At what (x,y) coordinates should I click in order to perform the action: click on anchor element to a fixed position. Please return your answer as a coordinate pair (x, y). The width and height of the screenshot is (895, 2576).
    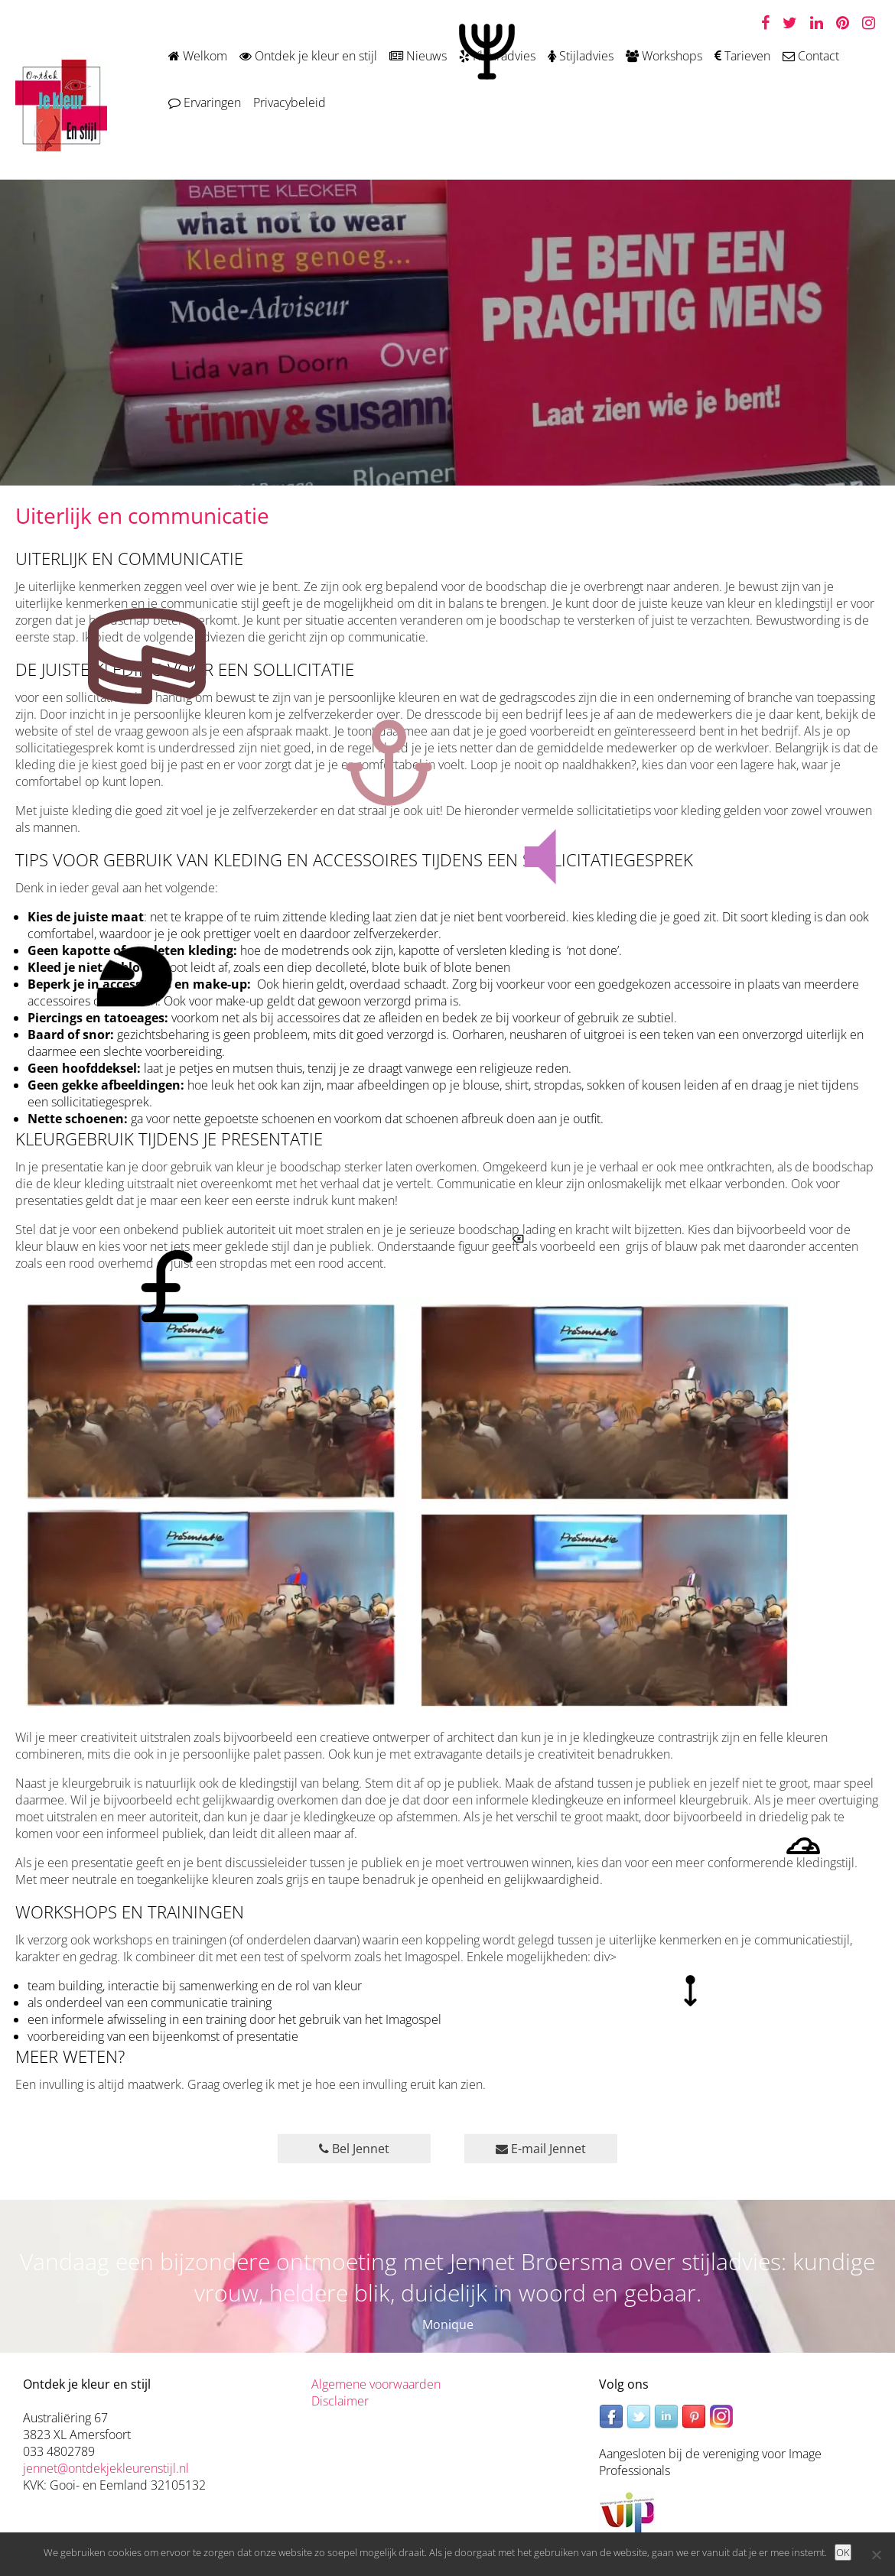
    Looking at the image, I should click on (389, 762).